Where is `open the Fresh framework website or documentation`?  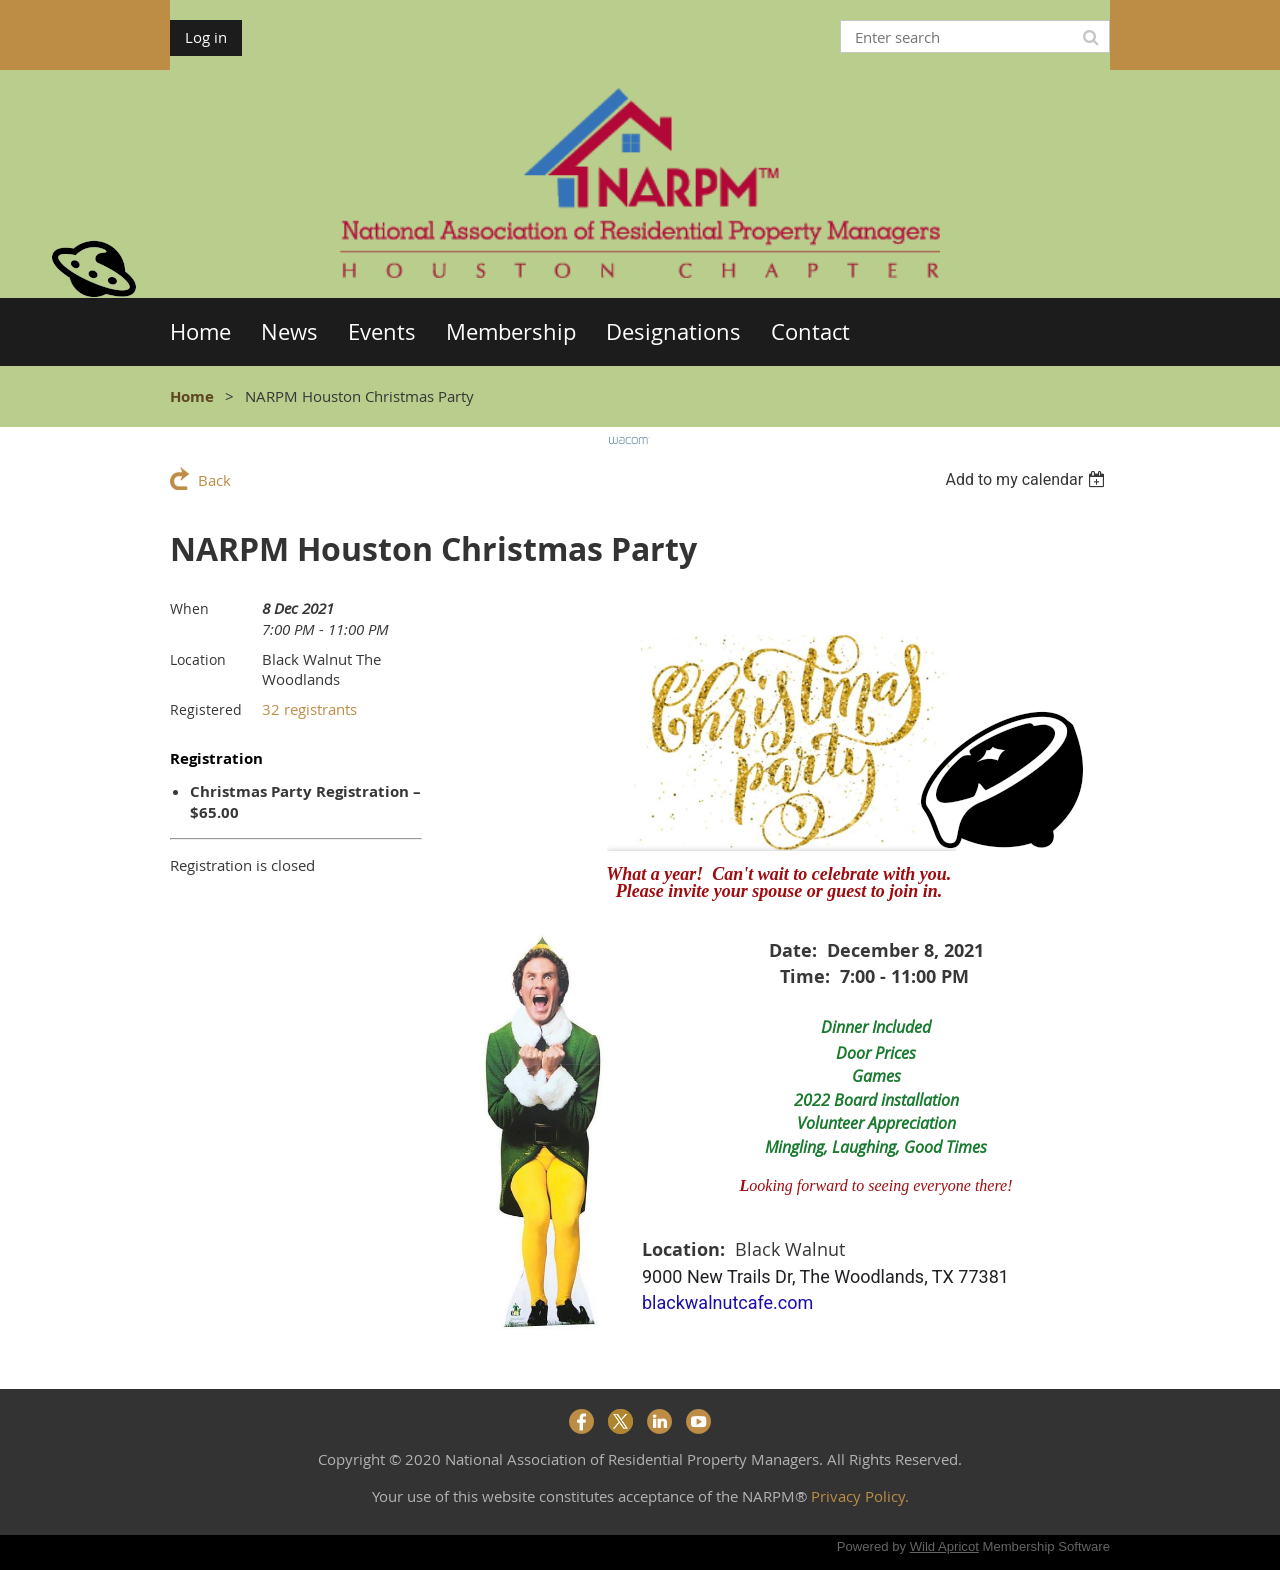 open the Fresh framework website or documentation is located at coordinates (1002, 780).